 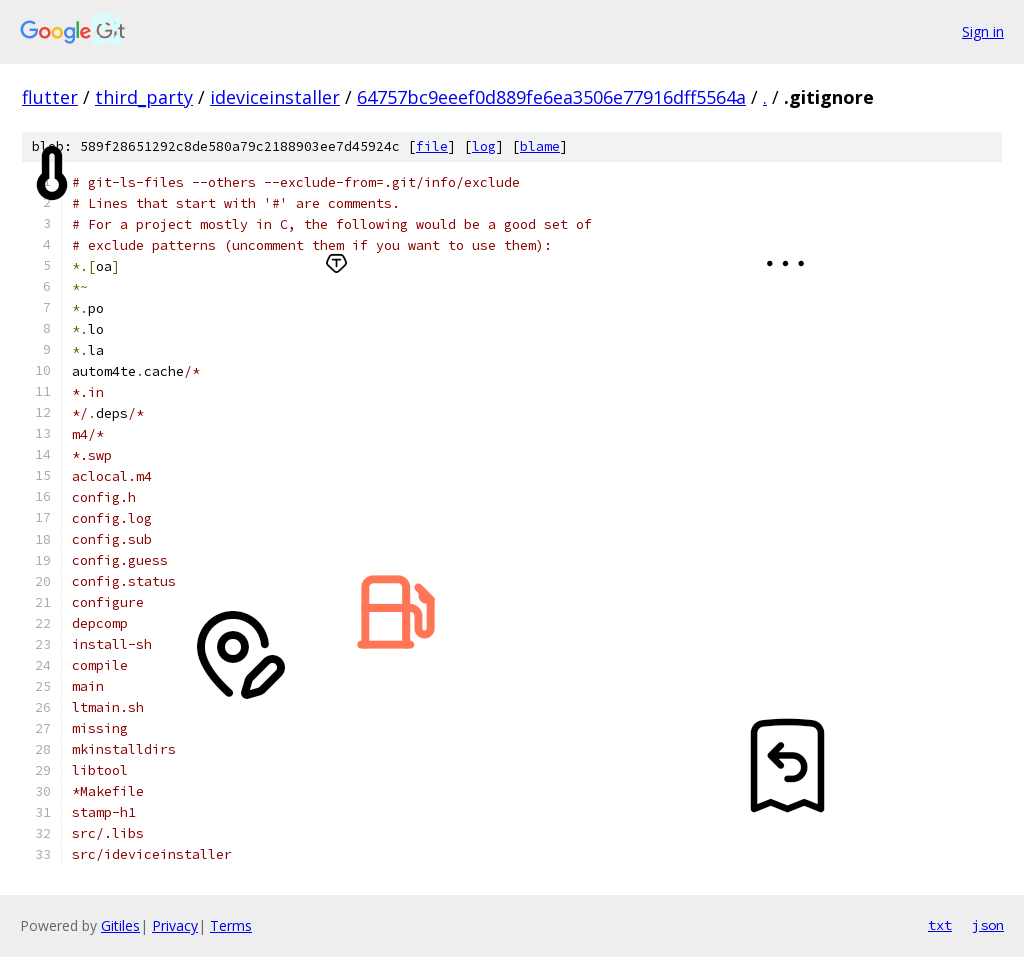 What do you see at coordinates (787, 765) in the screenshot?
I see `request a refund for a purchase` at bounding box center [787, 765].